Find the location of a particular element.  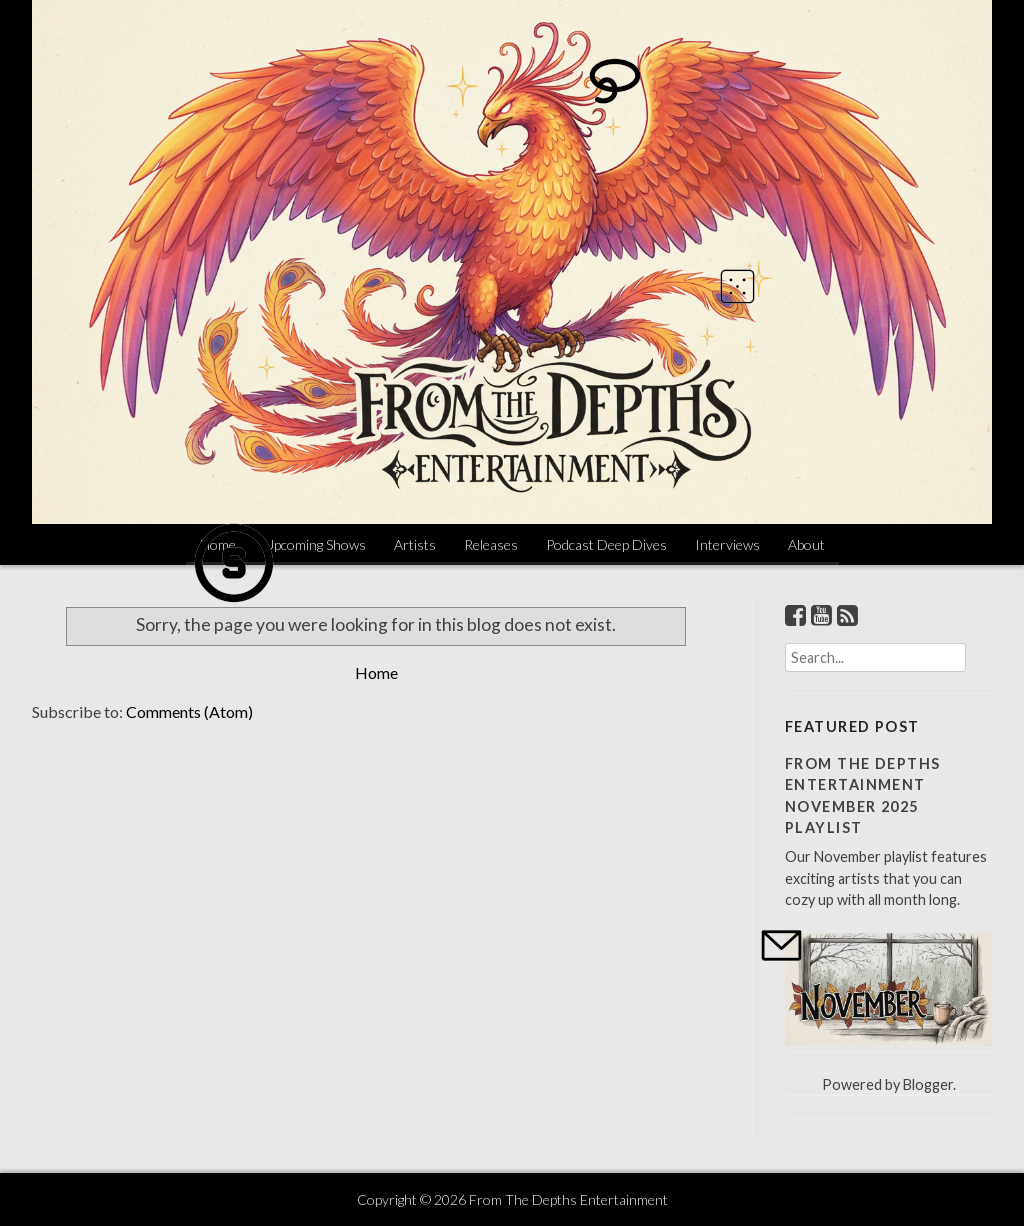

randomize or shuffle content is located at coordinates (737, 286).